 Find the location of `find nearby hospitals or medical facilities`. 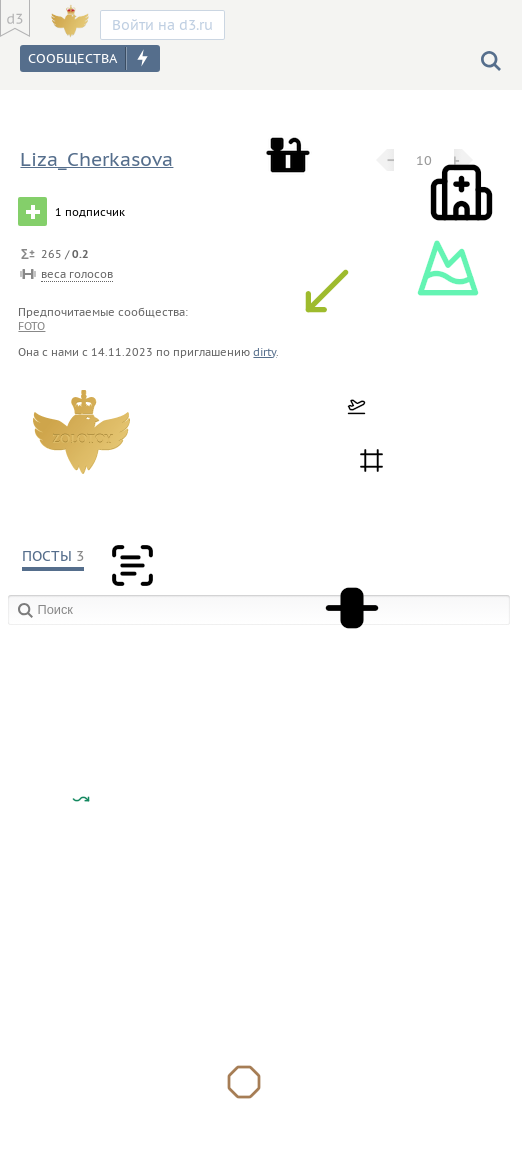

find nearby hospitals or medical facilities is located at coordinates (461, 192).